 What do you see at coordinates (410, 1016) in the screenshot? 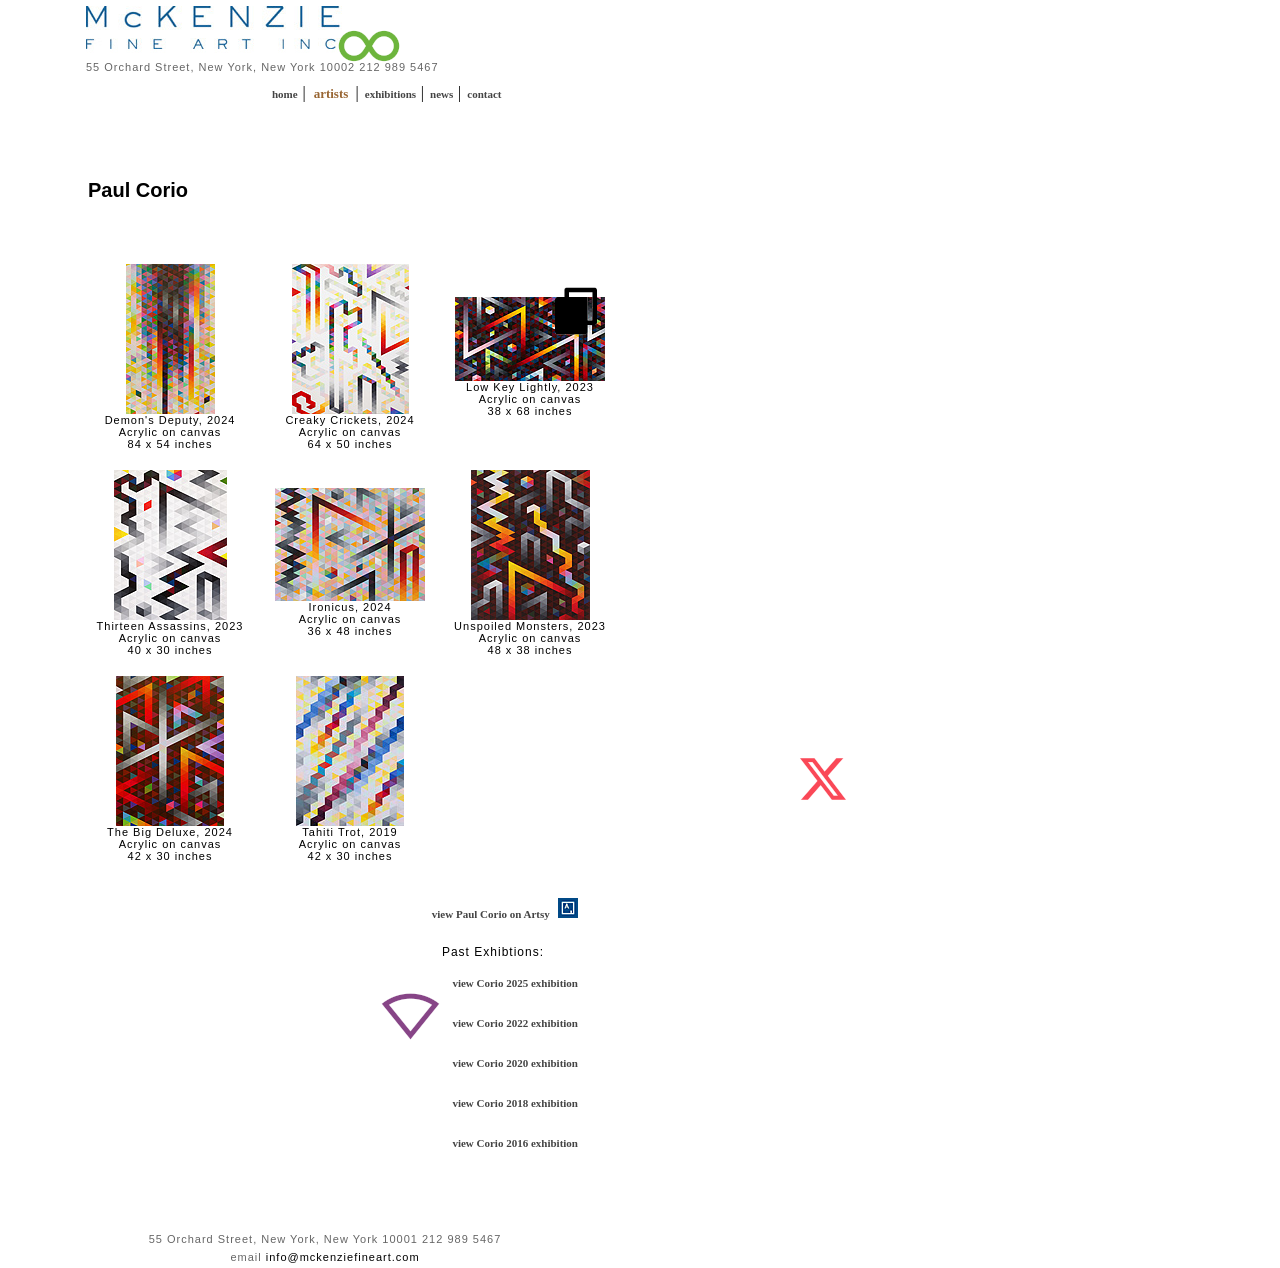
I see `indicates wifi signal strength` at bounding box center [410, 1016].